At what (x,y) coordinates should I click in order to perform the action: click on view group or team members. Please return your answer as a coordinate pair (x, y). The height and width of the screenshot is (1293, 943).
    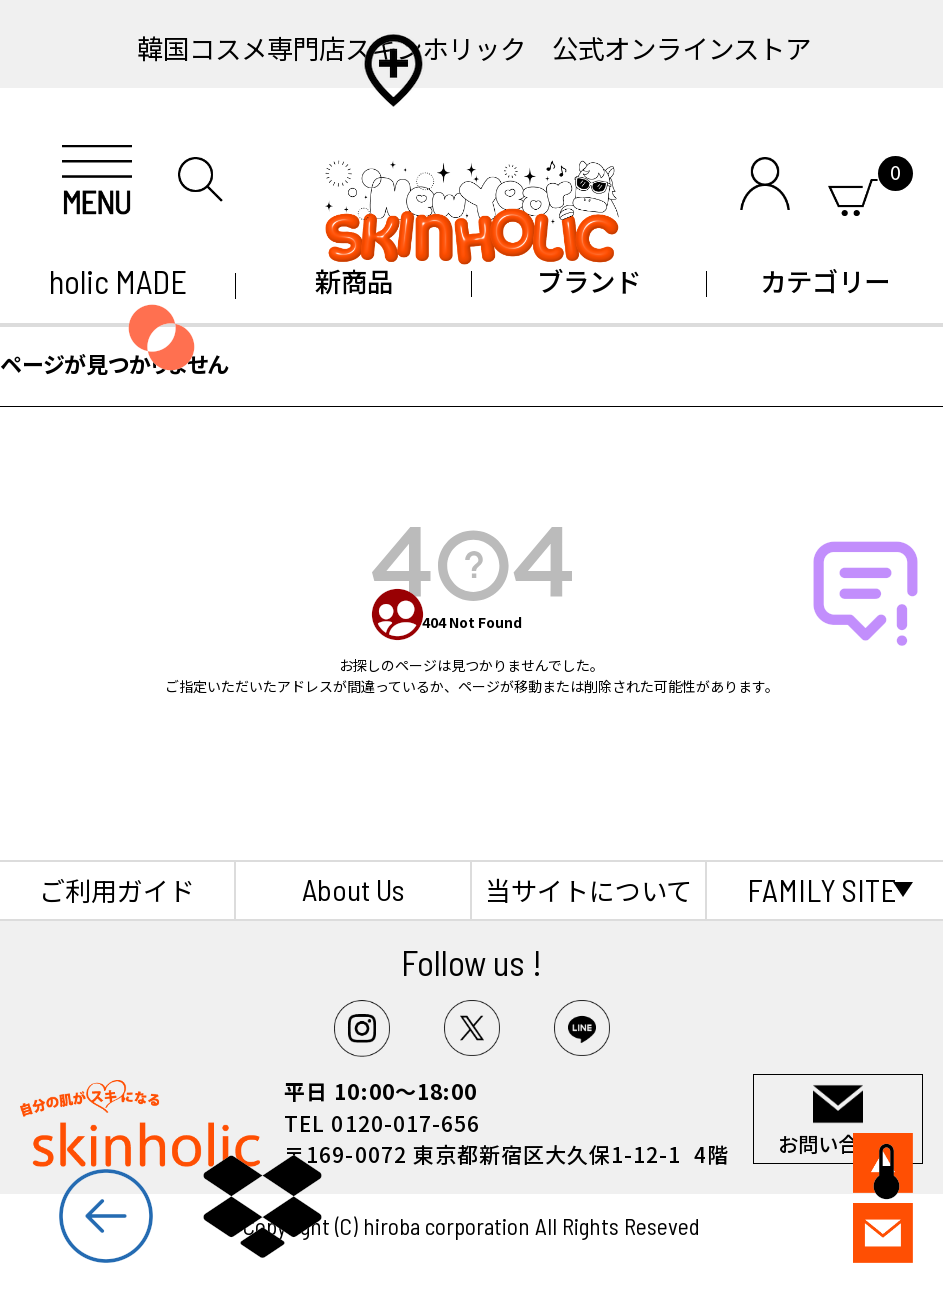
    Looking at the image, I should click on (397, 614).